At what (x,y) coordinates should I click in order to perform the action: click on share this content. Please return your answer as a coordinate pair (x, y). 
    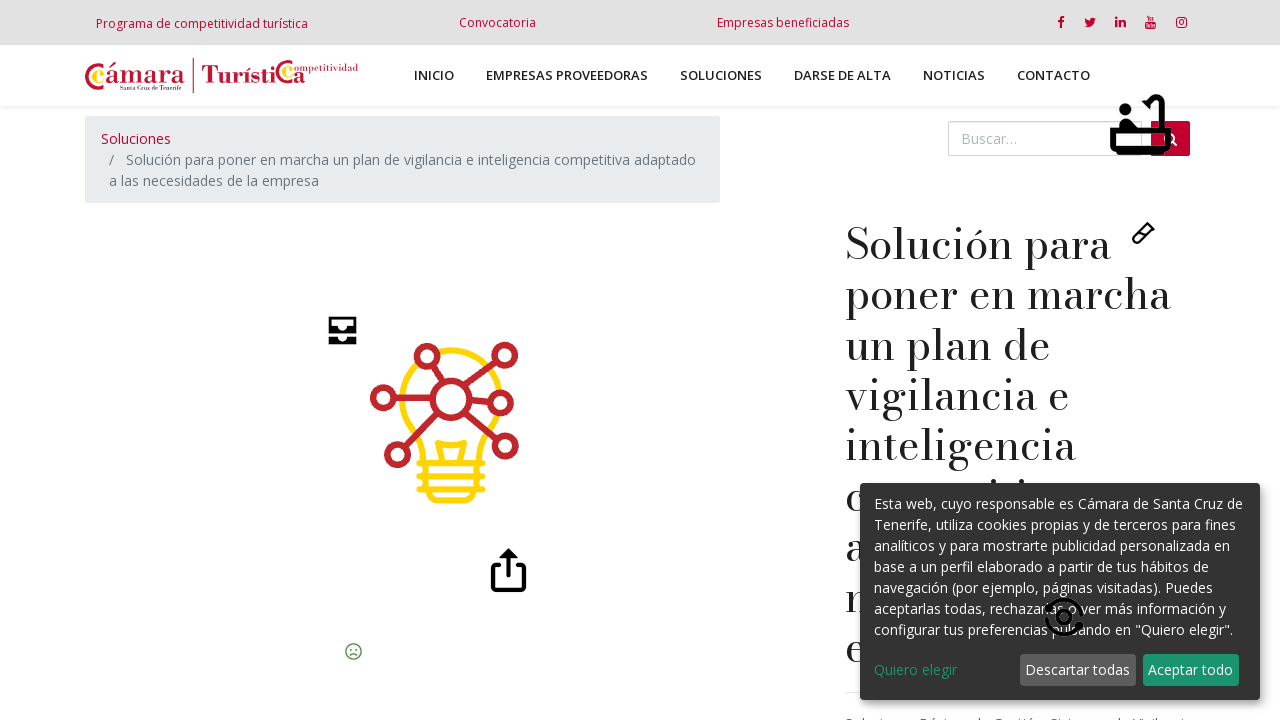
    Looking at the image, I should click on (508, 571).